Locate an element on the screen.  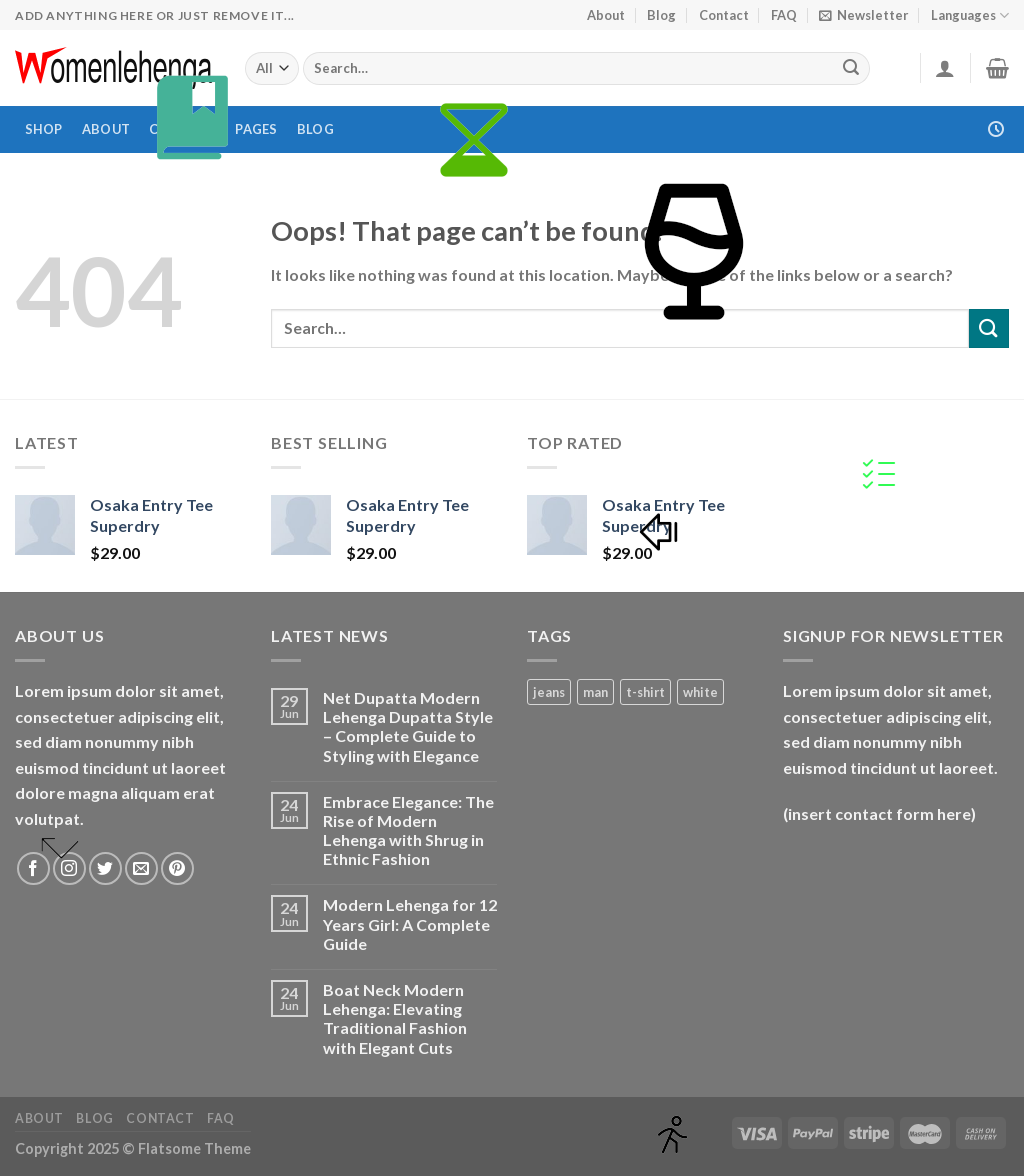
view completed tasks or checklist is located at coordinates (879, 474).